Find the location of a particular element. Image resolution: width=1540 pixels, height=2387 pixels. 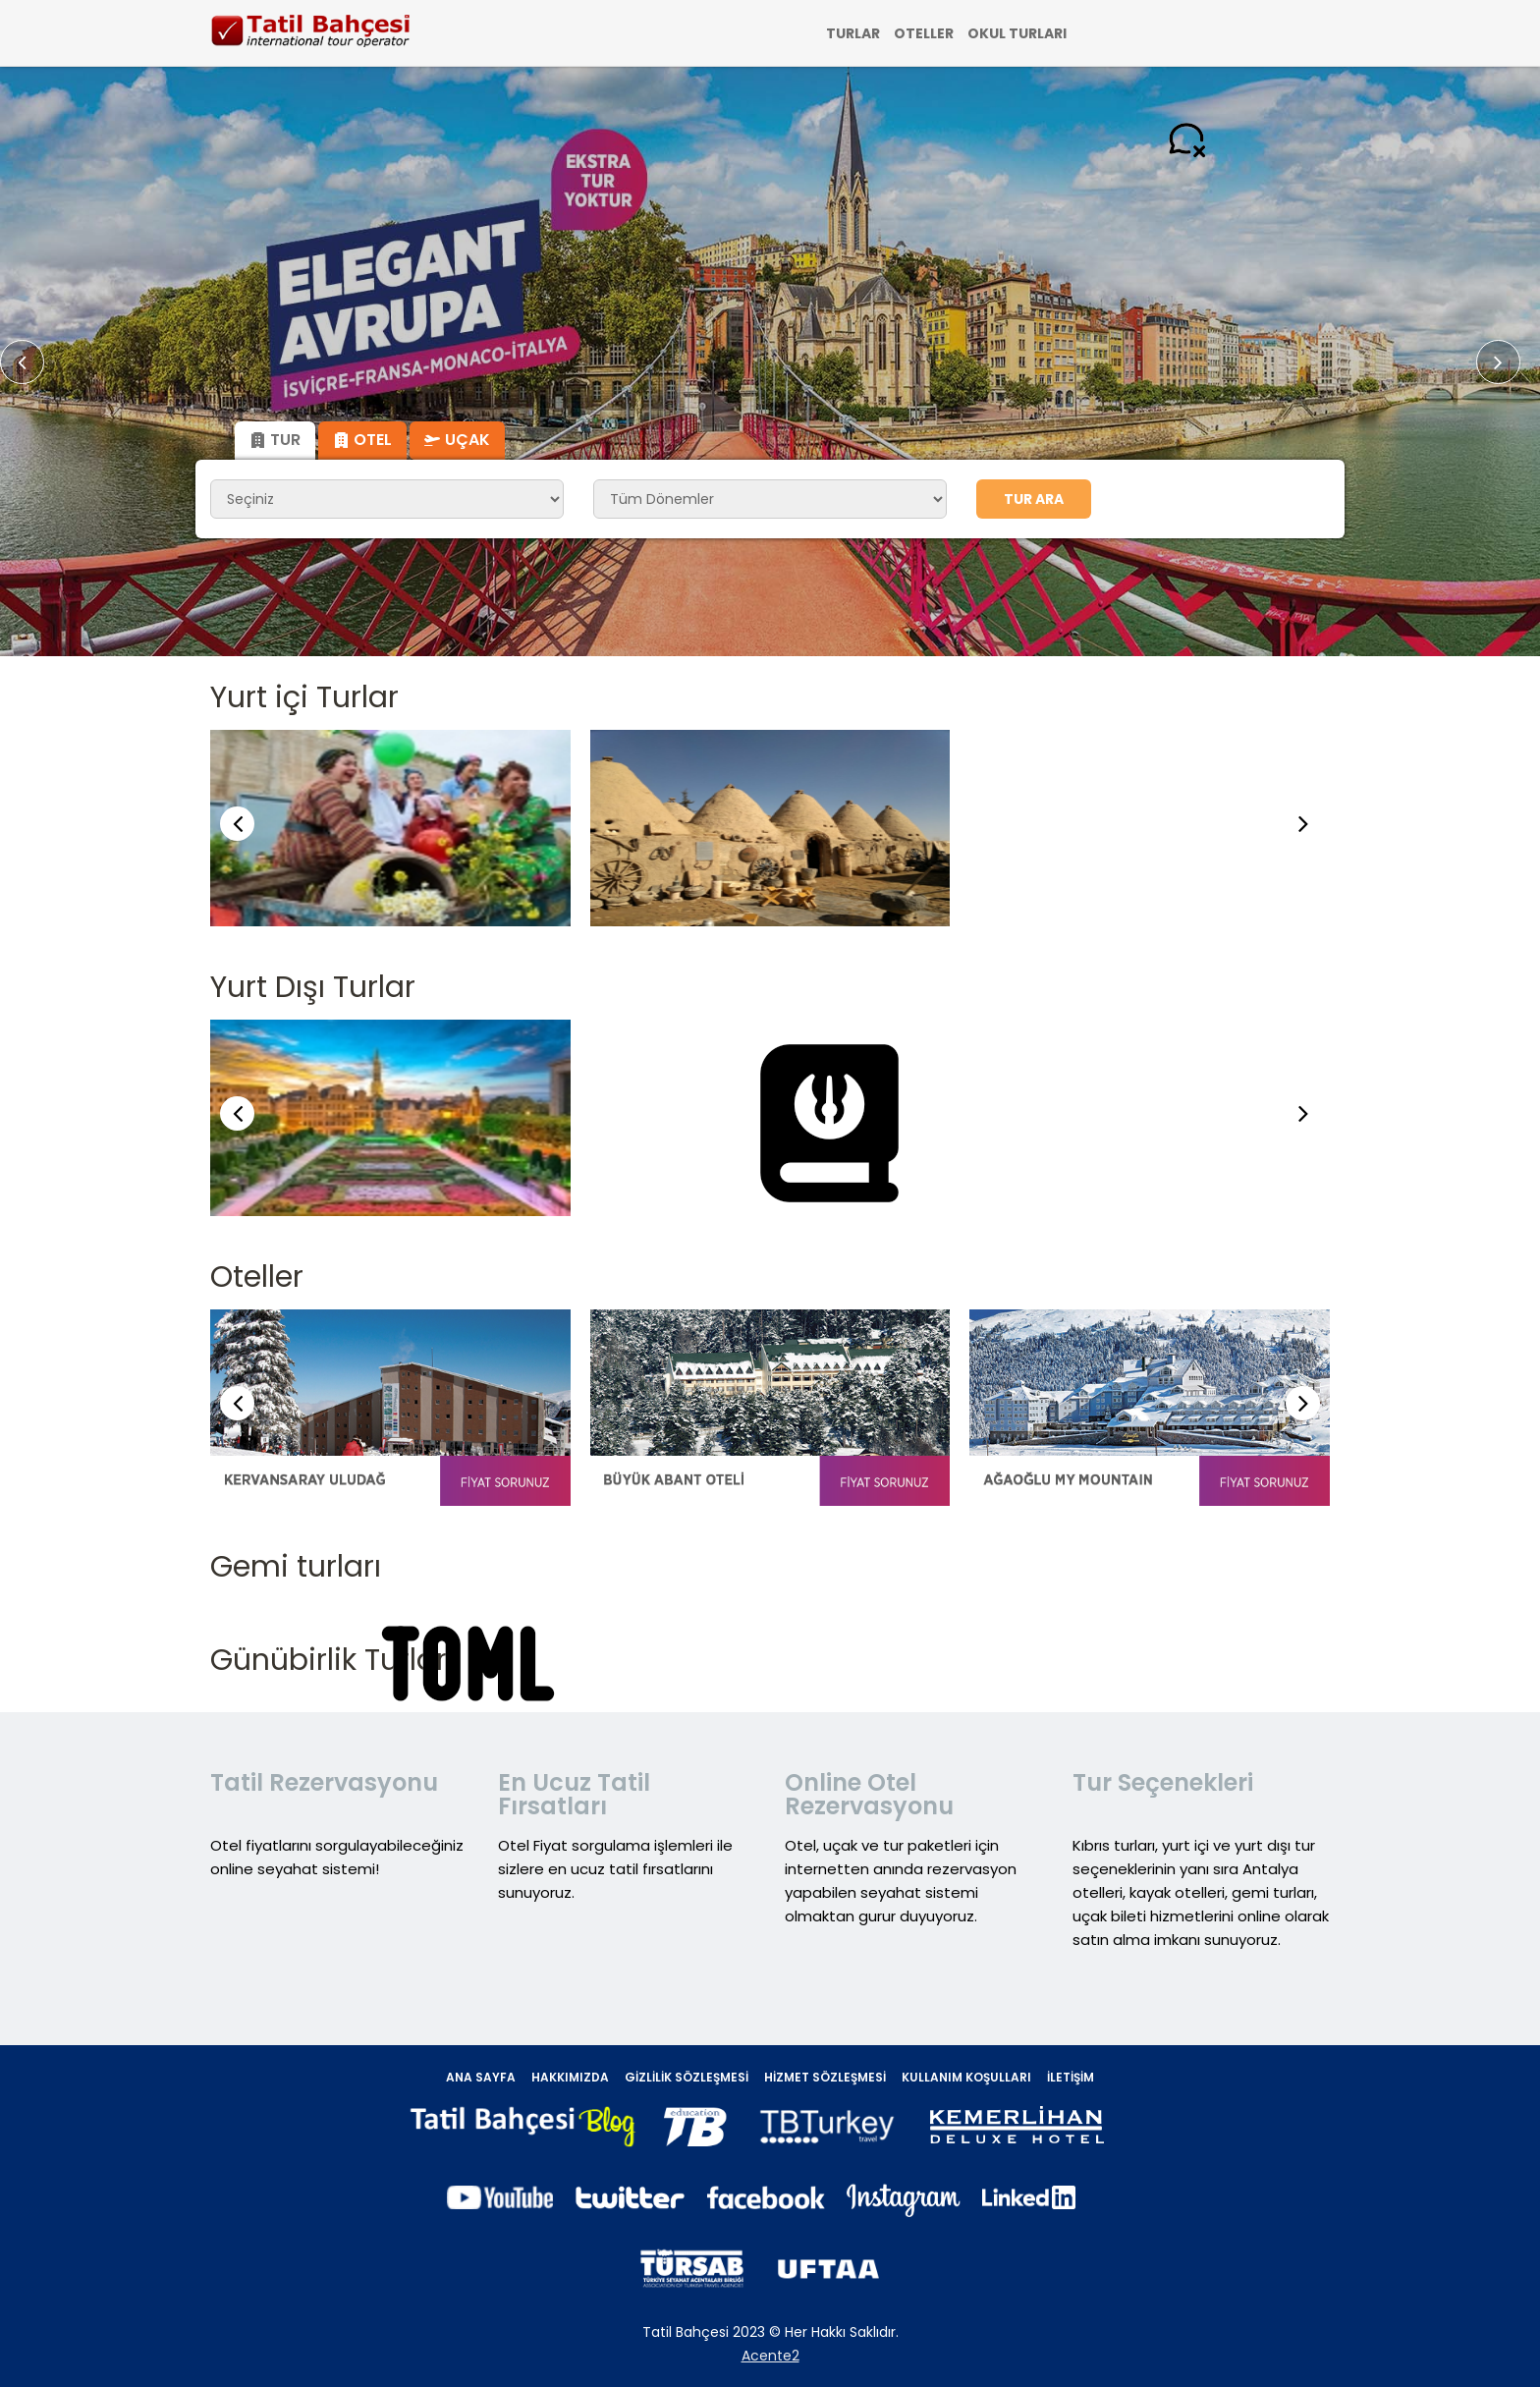

indicates a TOML configuration file is located at coordinates (468, 1663).